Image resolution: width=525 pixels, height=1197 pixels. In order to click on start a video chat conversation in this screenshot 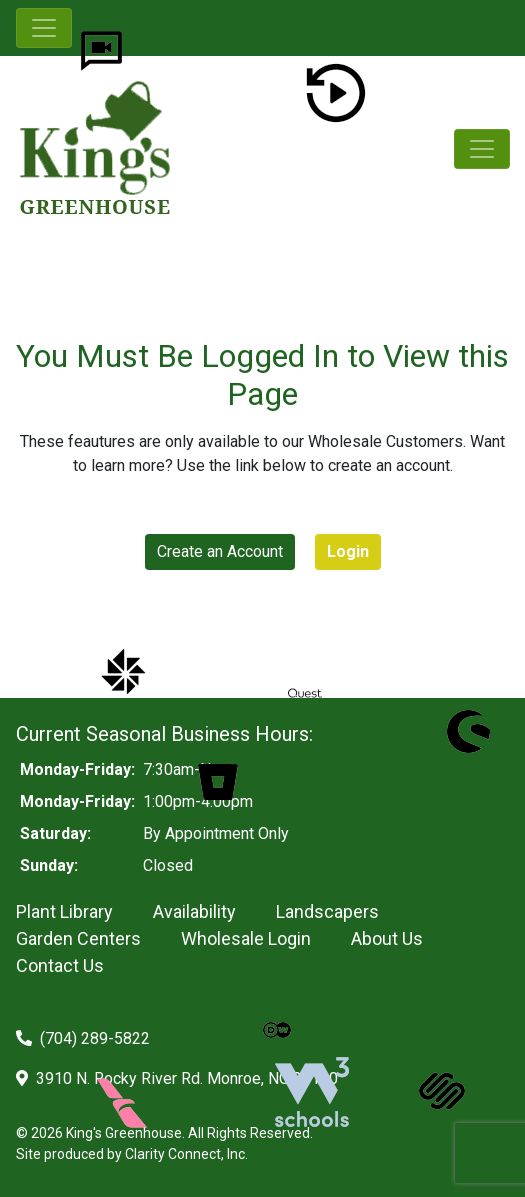, I will do `click(101, 49)`.